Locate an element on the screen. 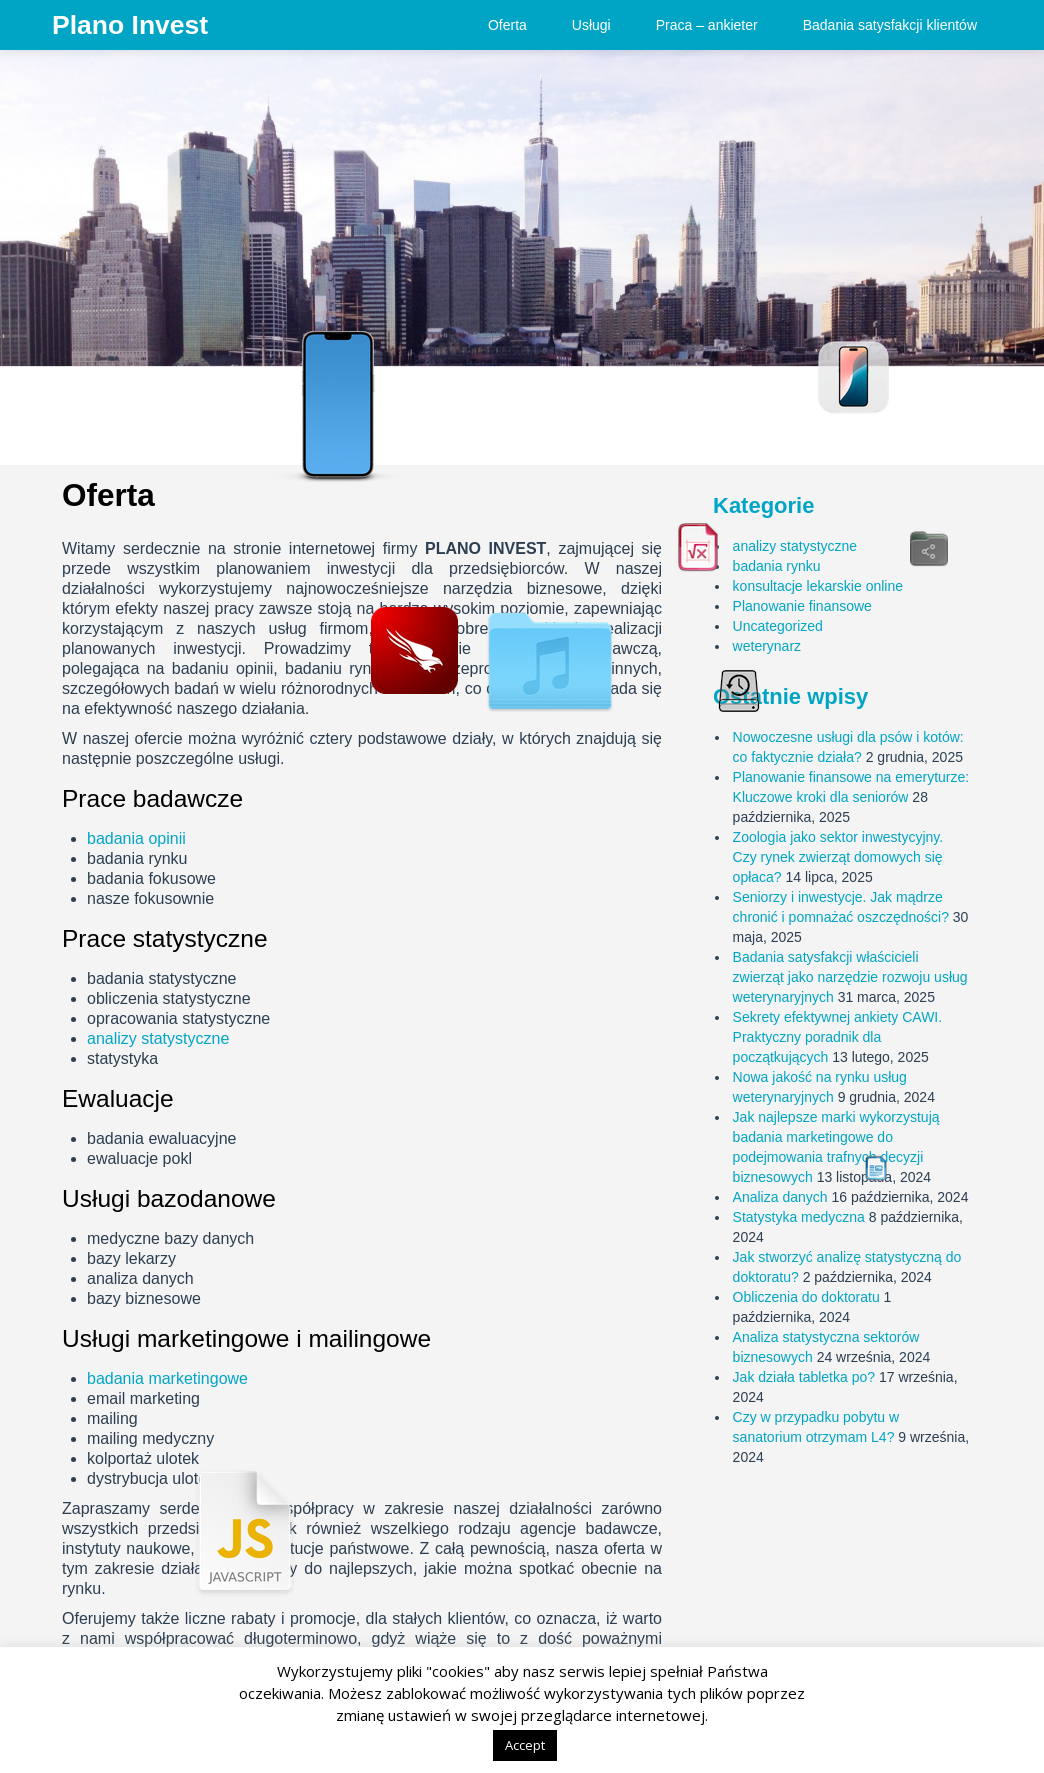 This screenshot has width=1044, height=1773. a javascript source code file is located at coordinates (245, 1533).